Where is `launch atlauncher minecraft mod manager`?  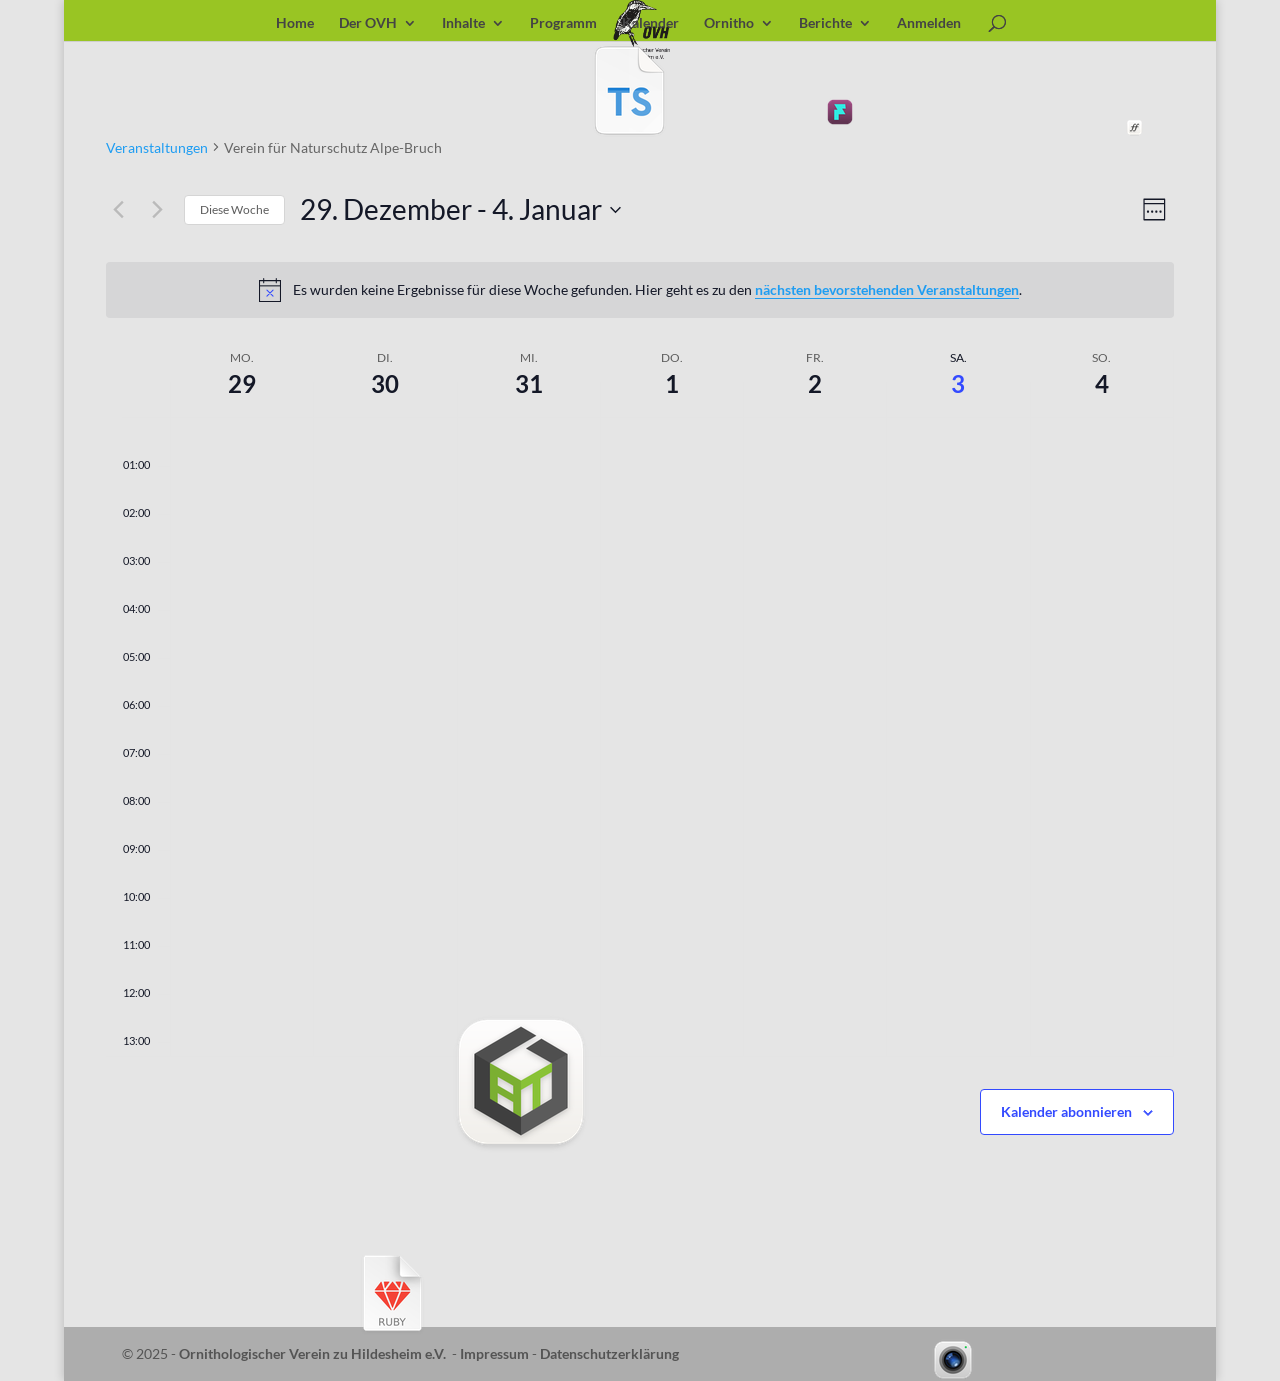
launch atlauncher minecraft mod manager is located at coordinates (521, 1082).